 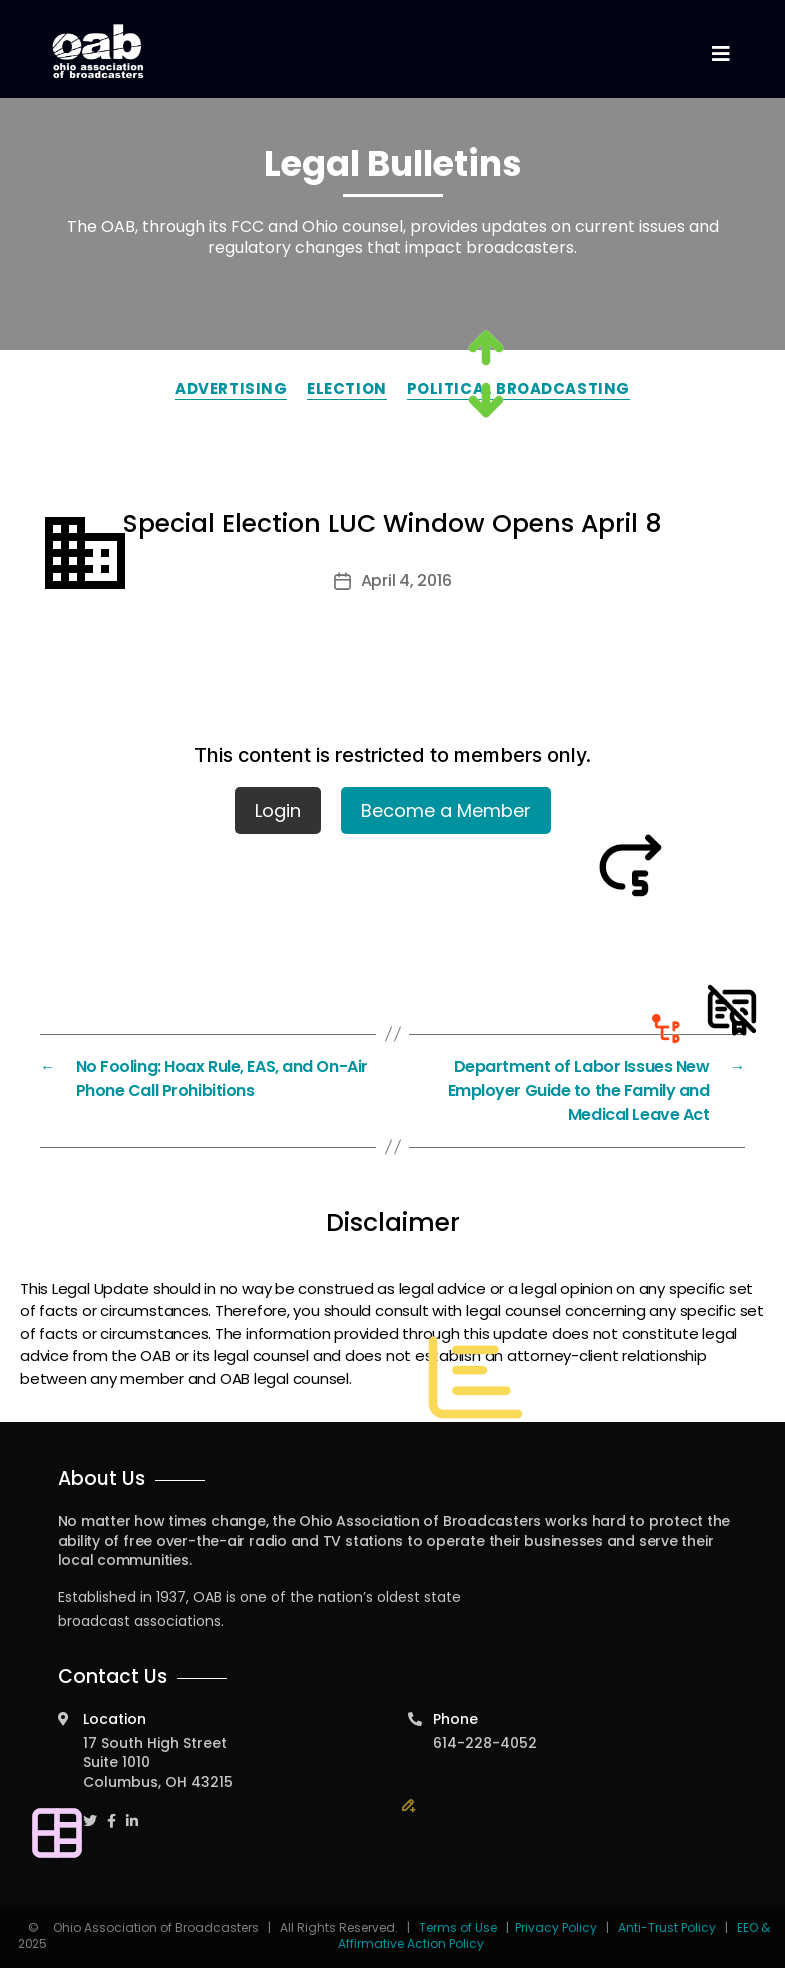 What do you see at coordinates (732, 1009) in the screenshot?
I see `certificate or credential is unavailable` at bounding box center [732, 1009].